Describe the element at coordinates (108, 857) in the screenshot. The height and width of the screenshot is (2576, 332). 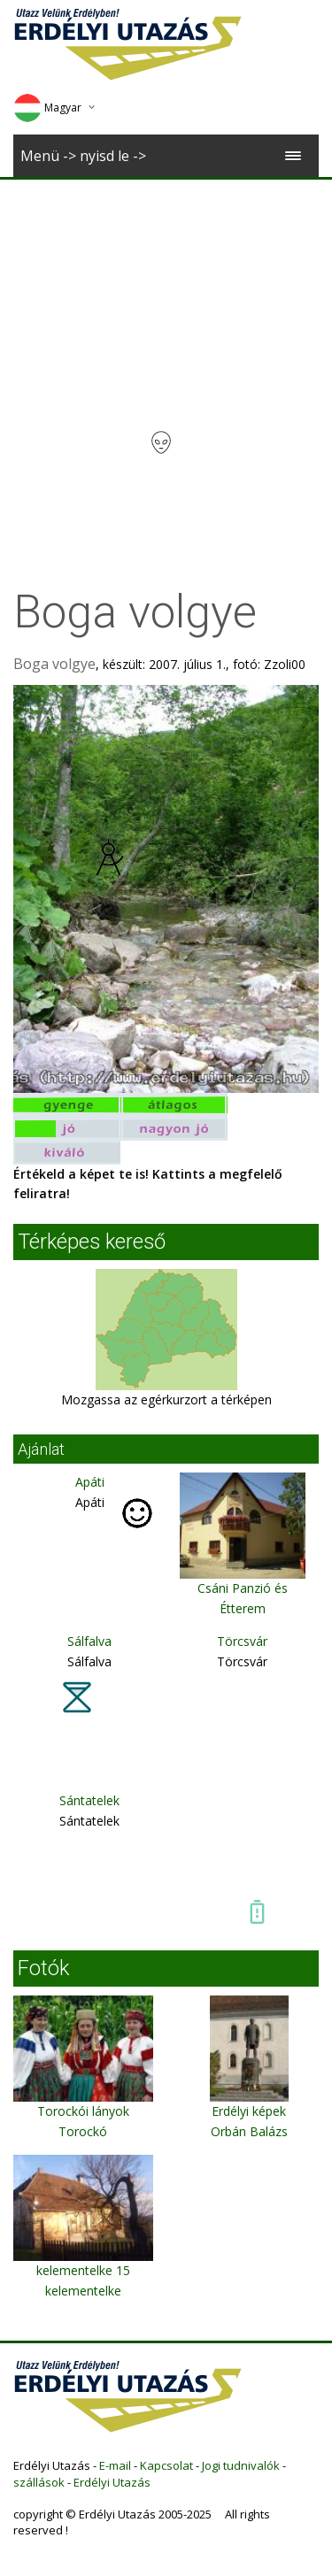
I see `access drawing or drafting tools` at that location.